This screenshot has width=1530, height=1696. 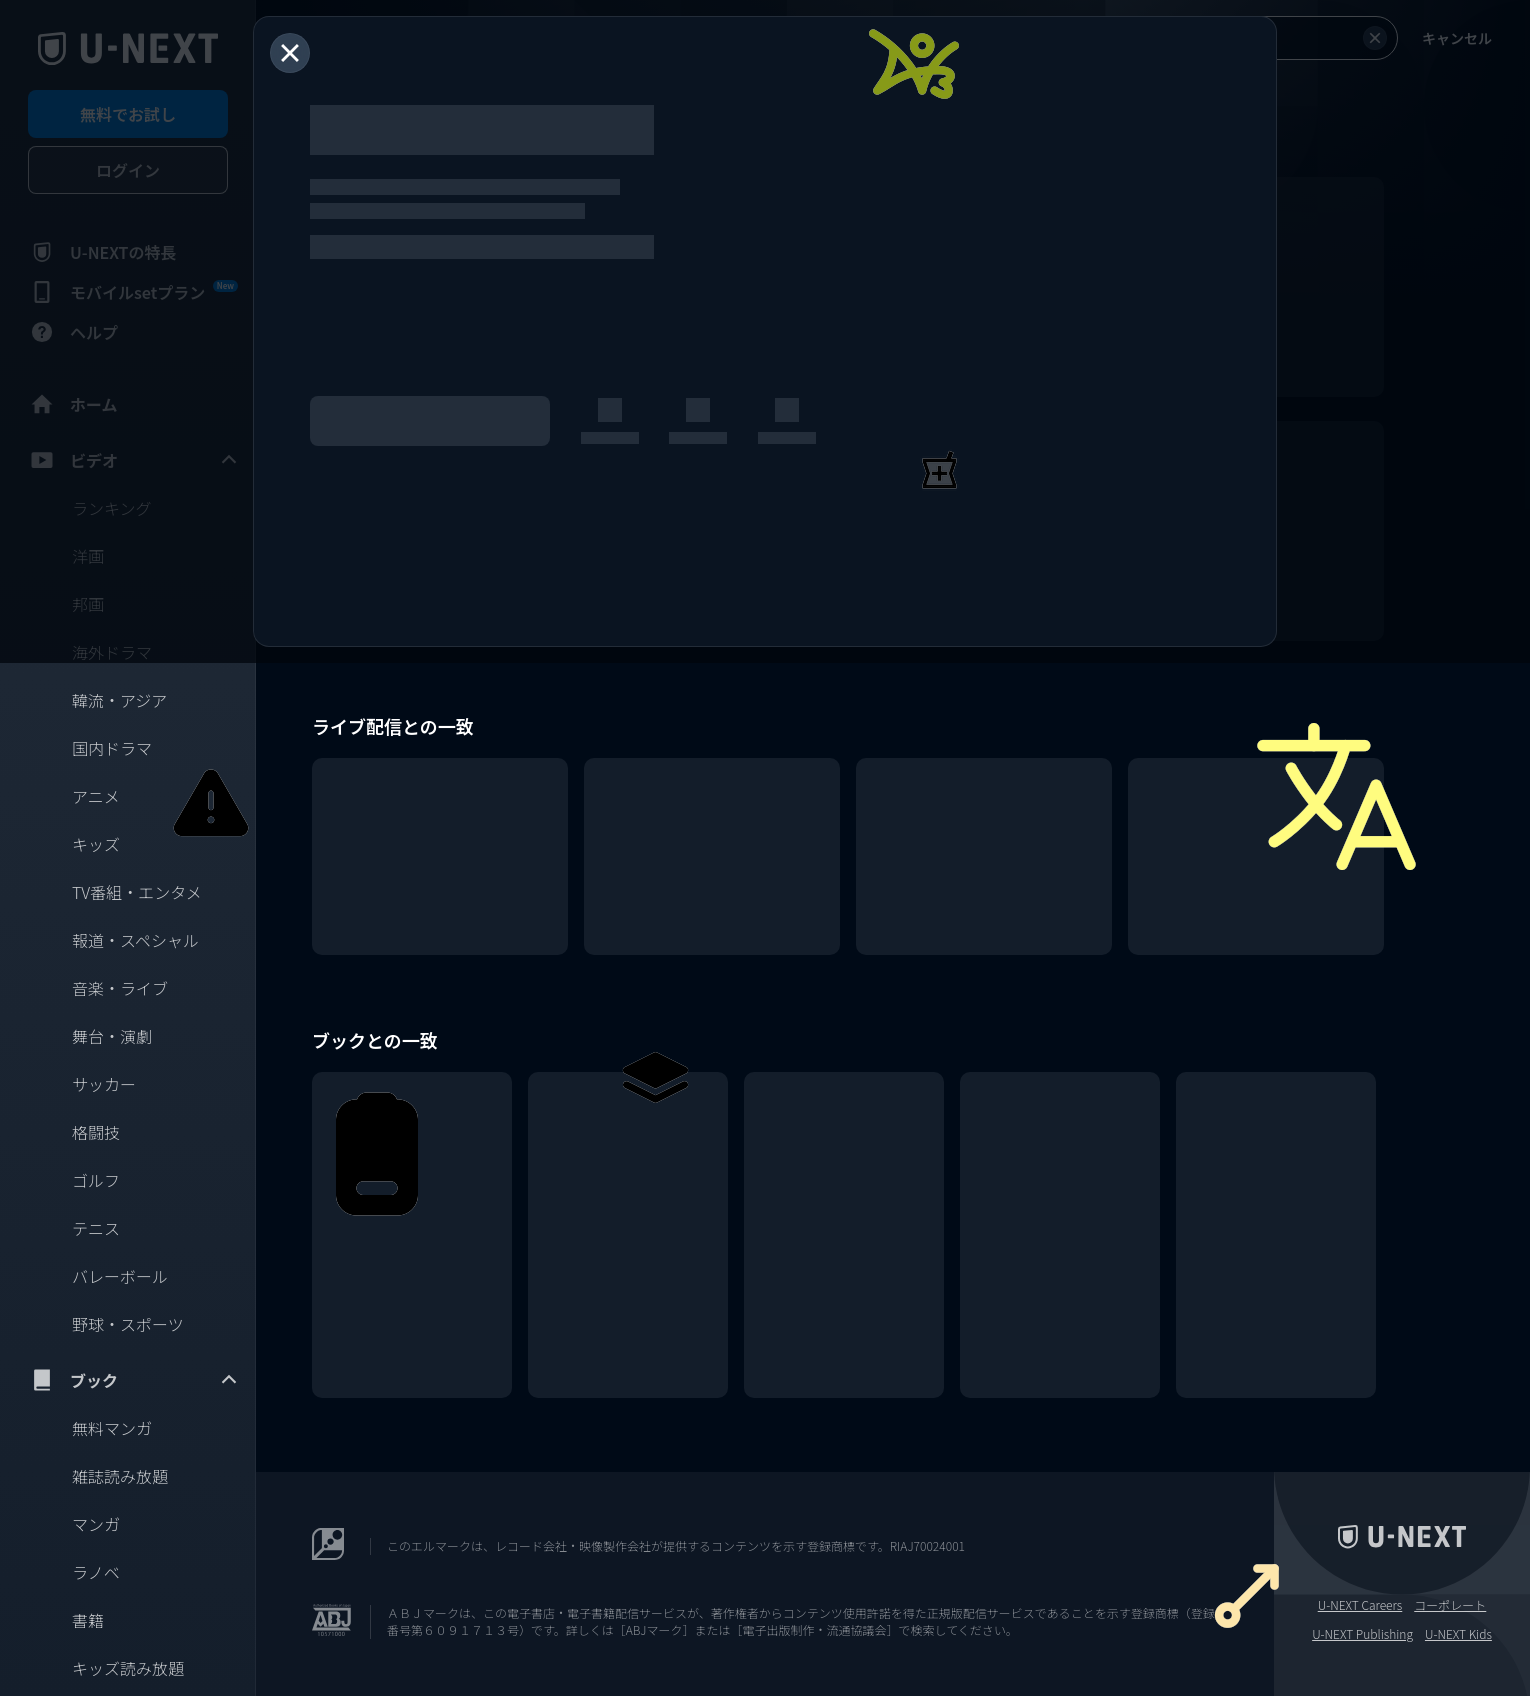 I want to click on link to Archive of Our Own (AO3) fanfiction platform, so click(x=914, y=62).